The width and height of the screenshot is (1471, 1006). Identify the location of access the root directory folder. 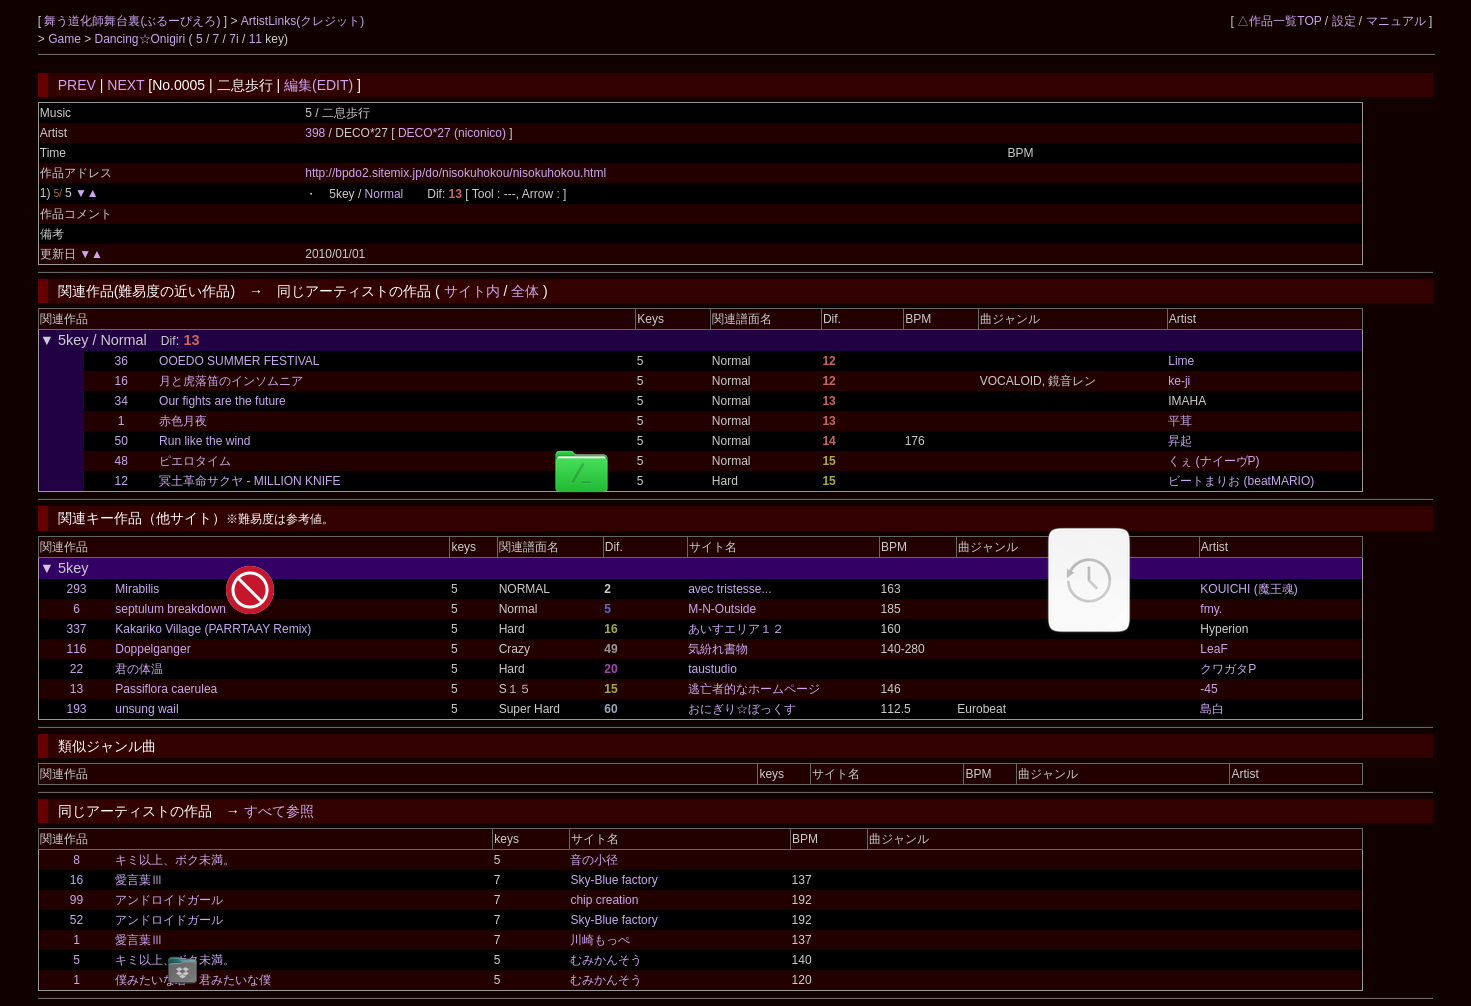
(581, 471).